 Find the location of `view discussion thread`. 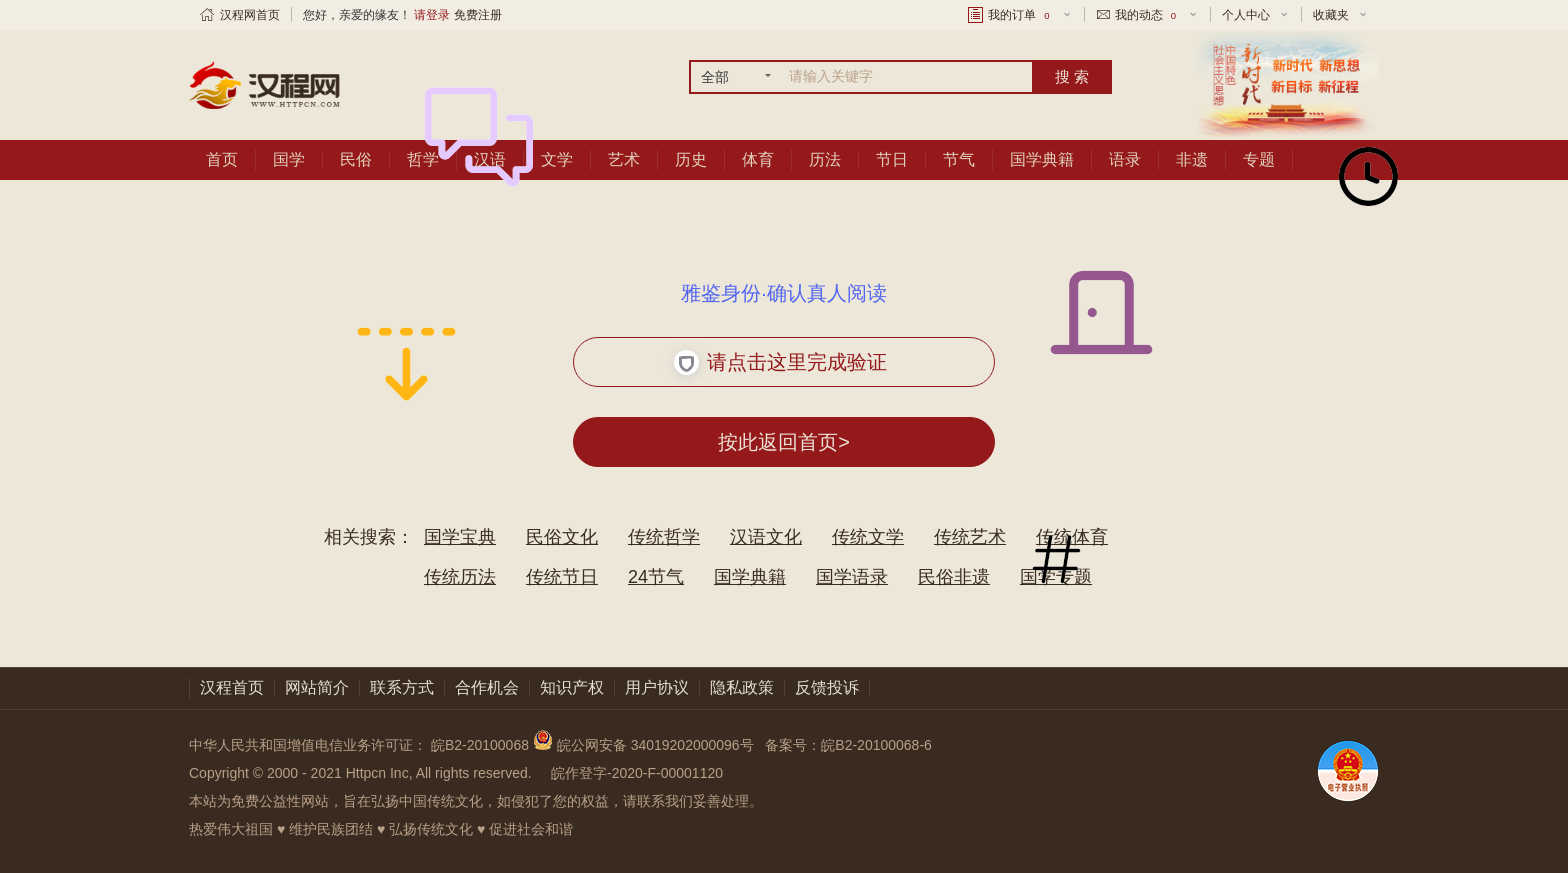

view discussion thread is located at coordinates (479, 137).